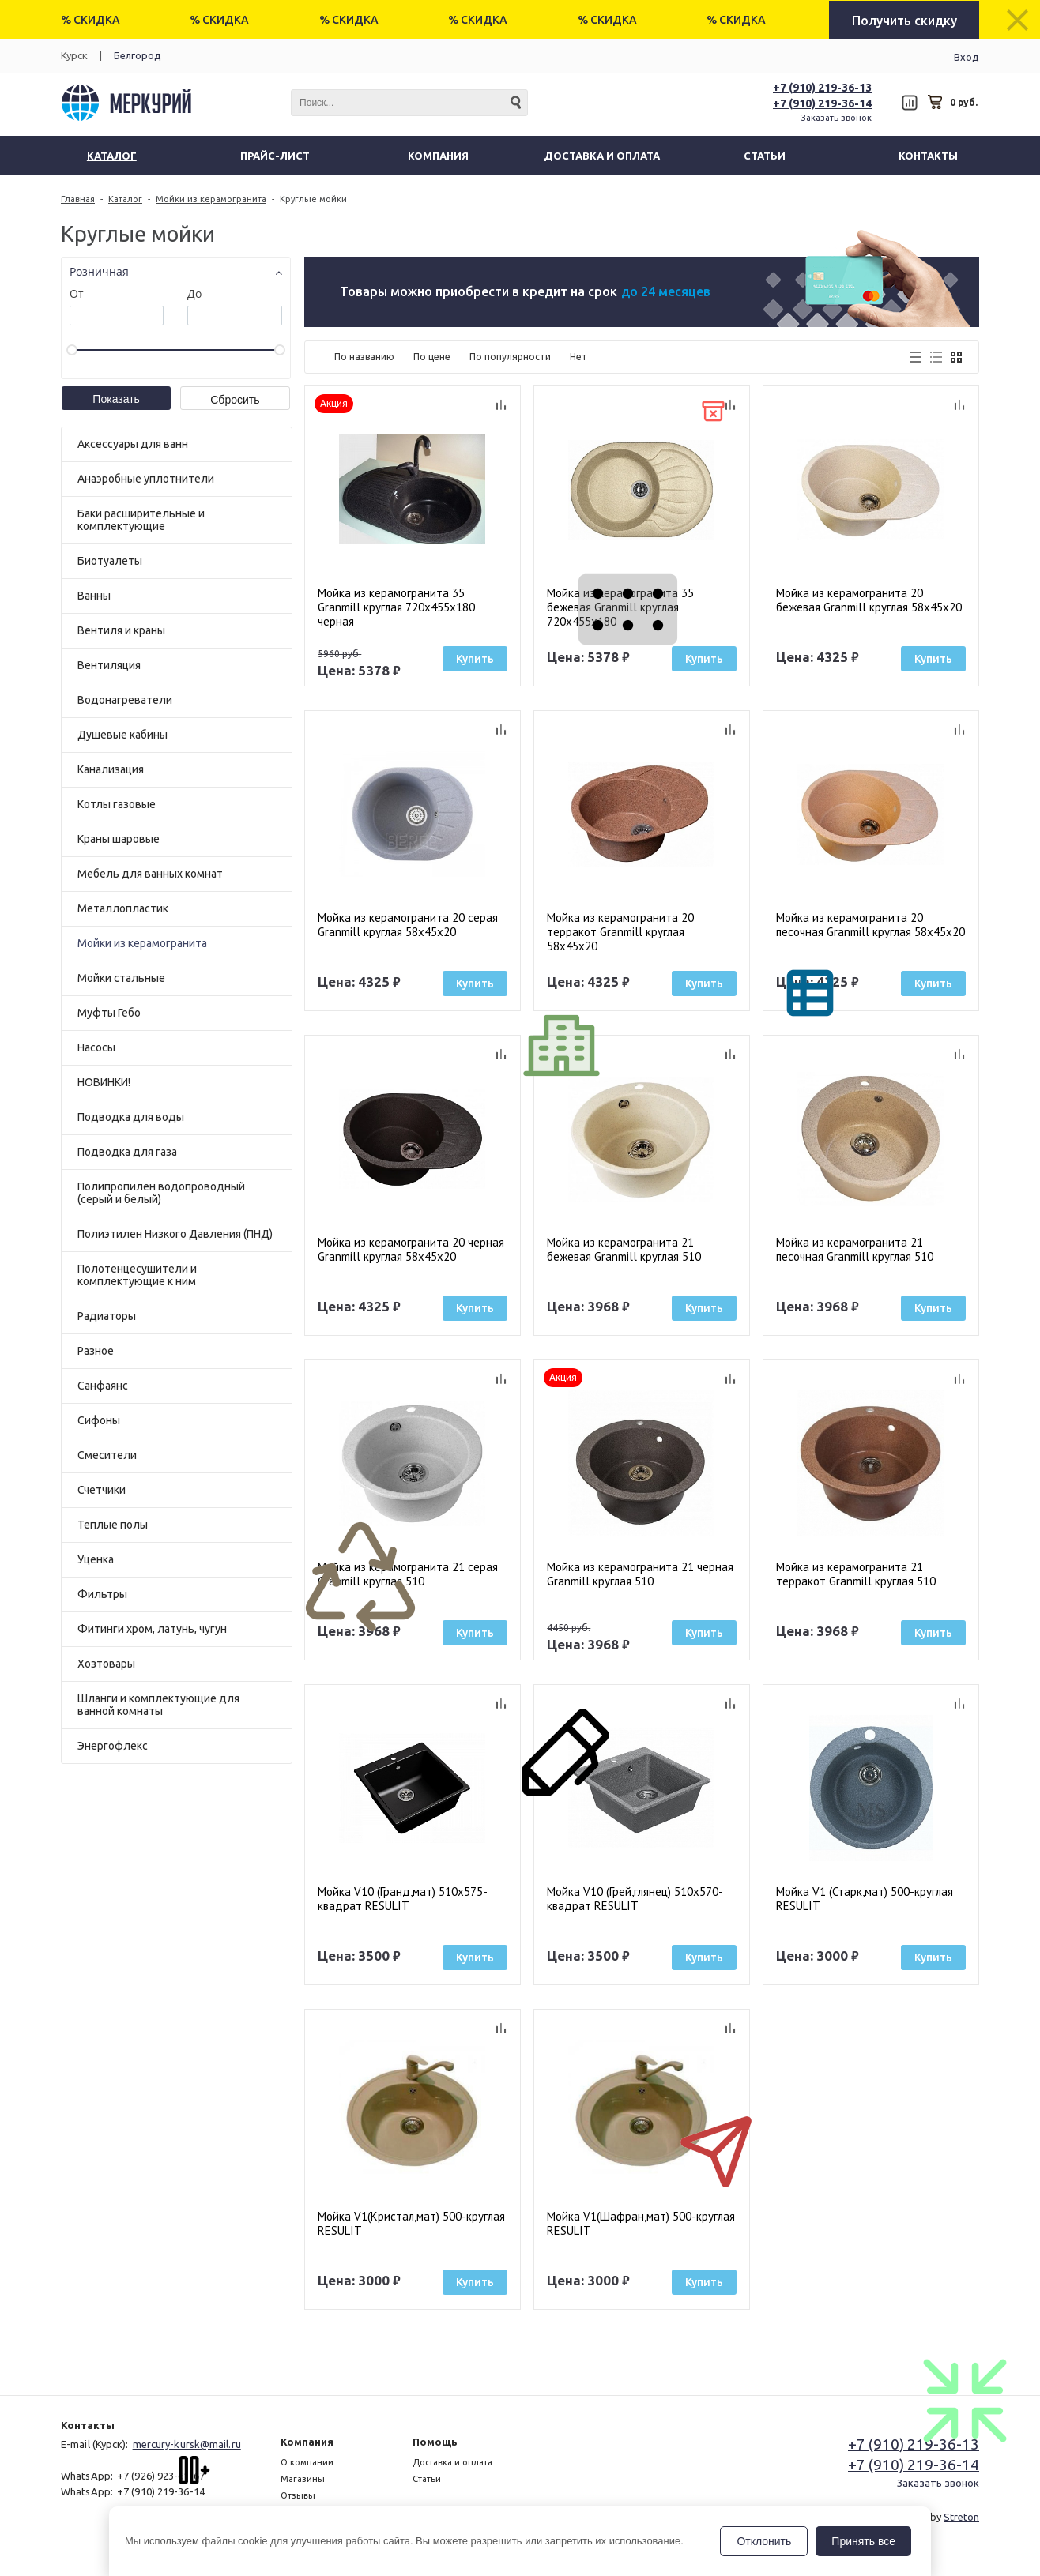 Image resolution: width=1040 pixels, height=2576 pixels. What do you see at coordinates (360, 1577) in the screenshot?
I see `recycle or move item to trash` at bounding box center [360, 1577].